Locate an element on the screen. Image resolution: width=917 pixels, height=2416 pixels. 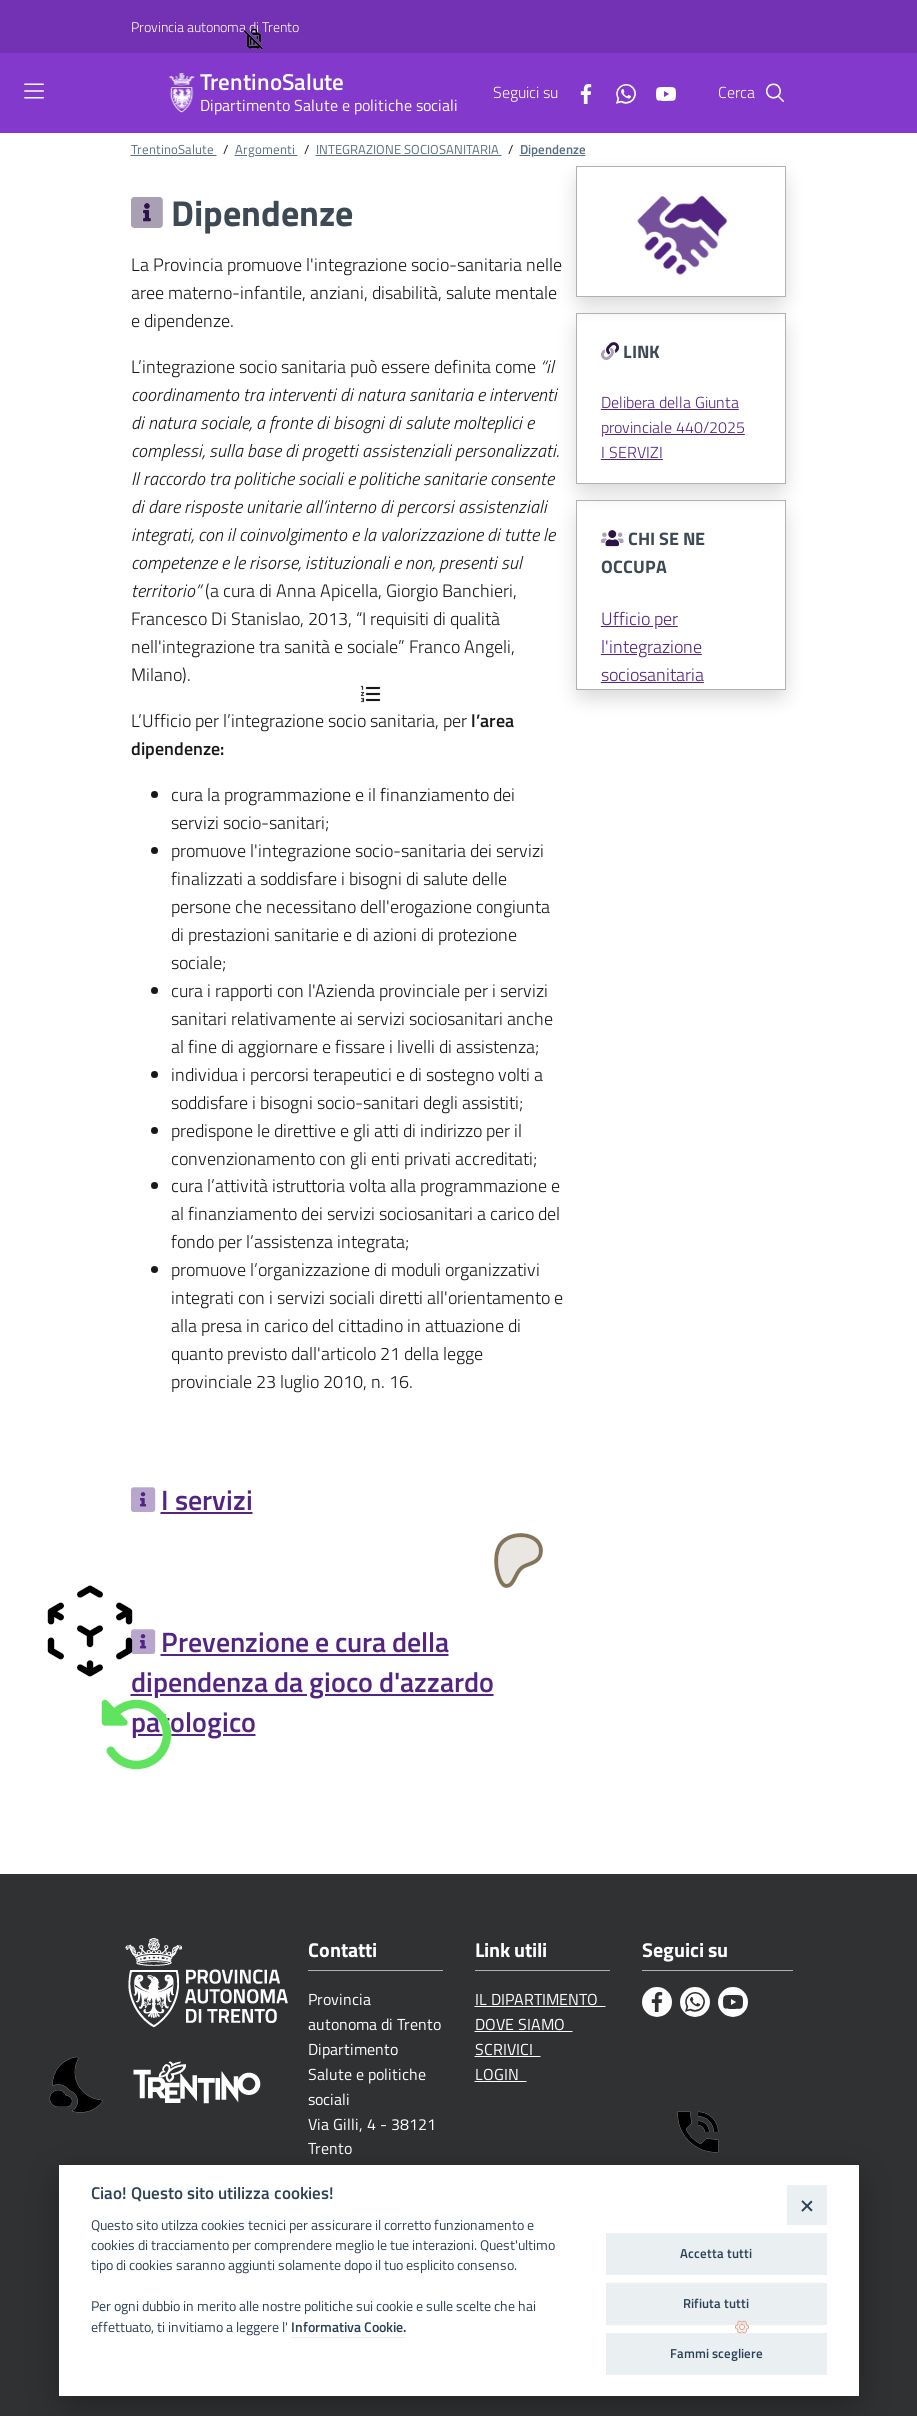
link to patreon profile or support page is located at coordinates (516, 1559).